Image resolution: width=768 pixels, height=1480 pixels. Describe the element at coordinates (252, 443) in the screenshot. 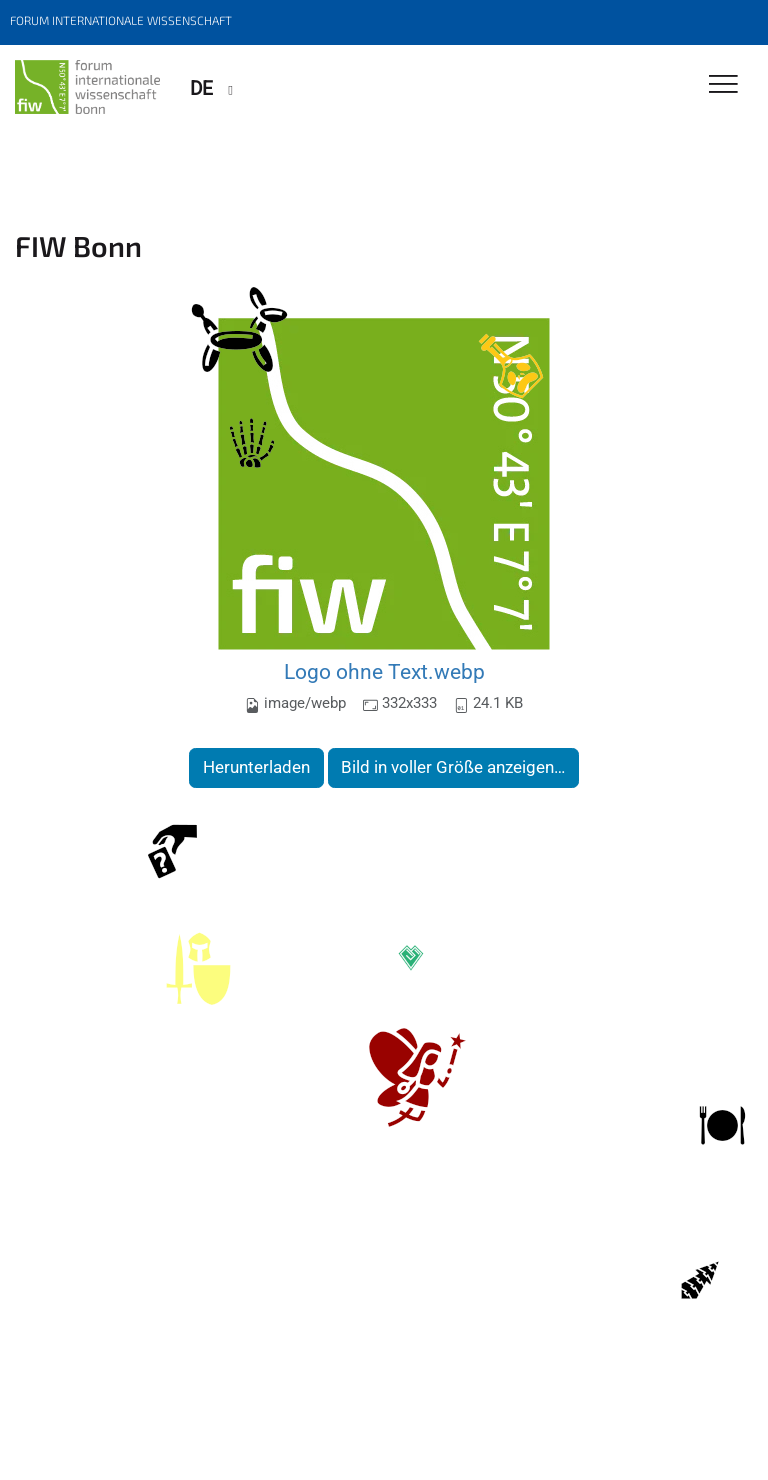

I see `skeleton or undead enemy type indicator` at that location.